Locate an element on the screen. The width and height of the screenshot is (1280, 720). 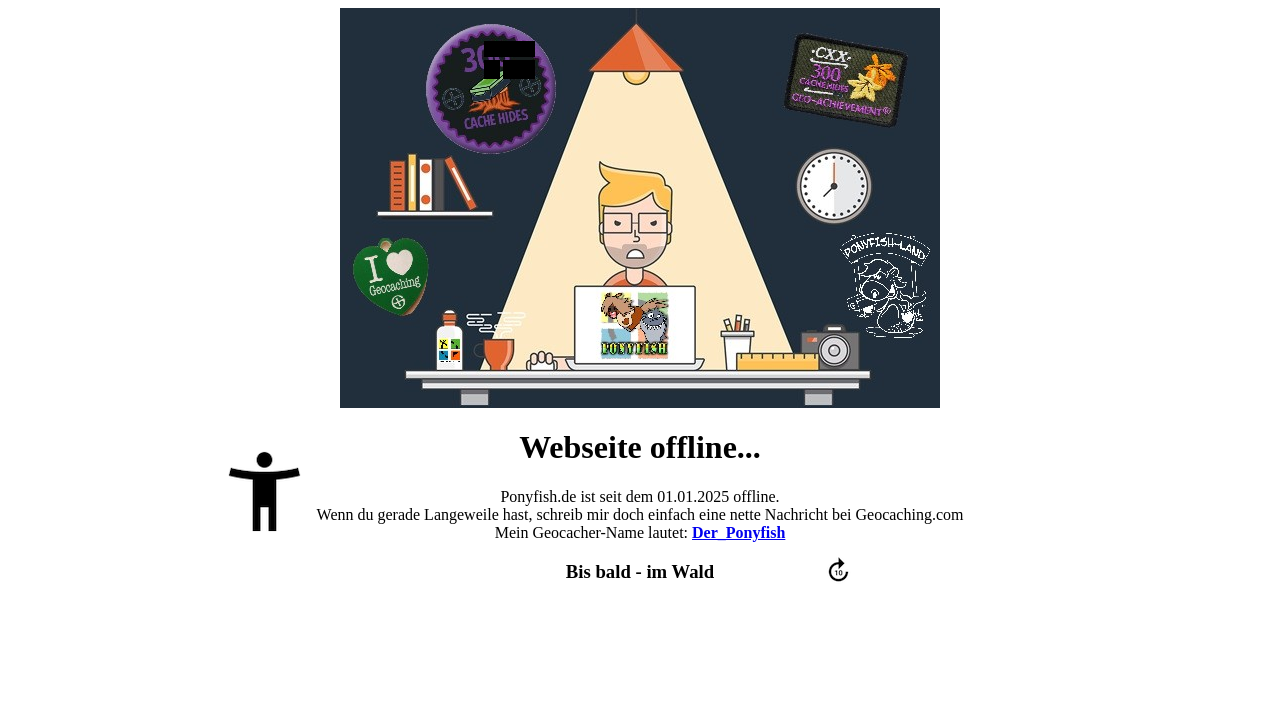
access accessibility settings is located at coordinates (264, 491).